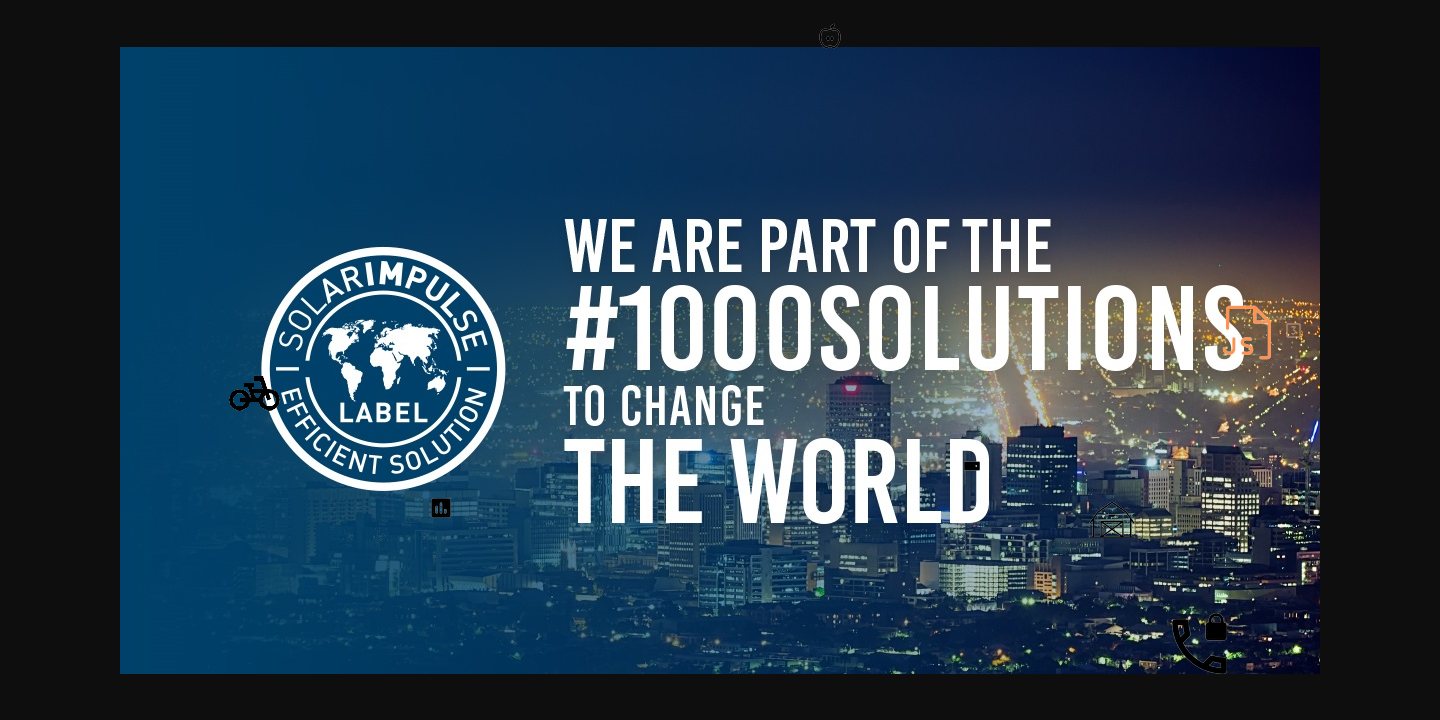 The width and height of the screenshot is (1440, 720). I want to click on javascript file in a project directory, so click(1248, 332).